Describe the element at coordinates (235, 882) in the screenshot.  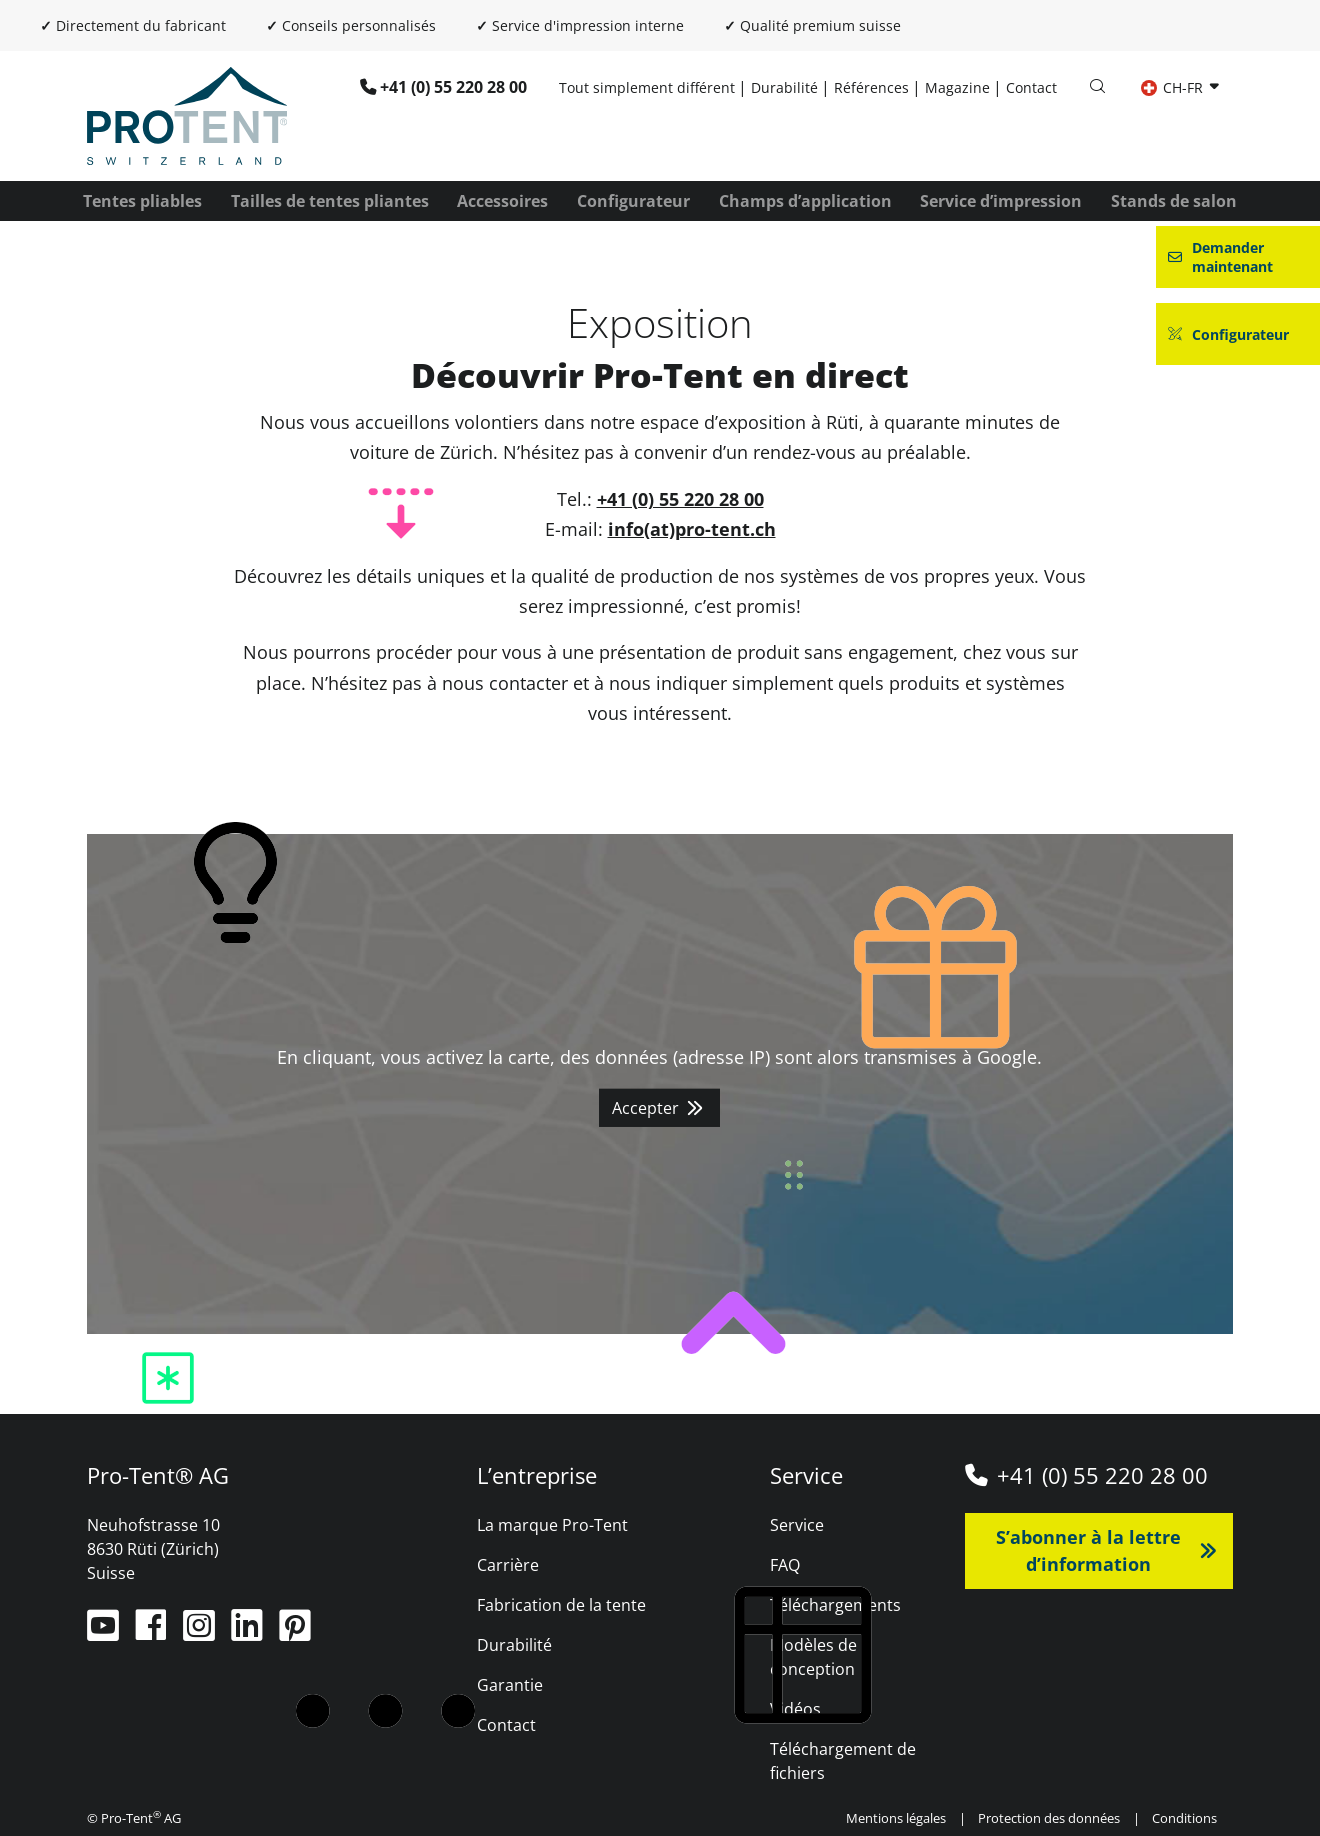
I see `view tips or suggestions` at that location.